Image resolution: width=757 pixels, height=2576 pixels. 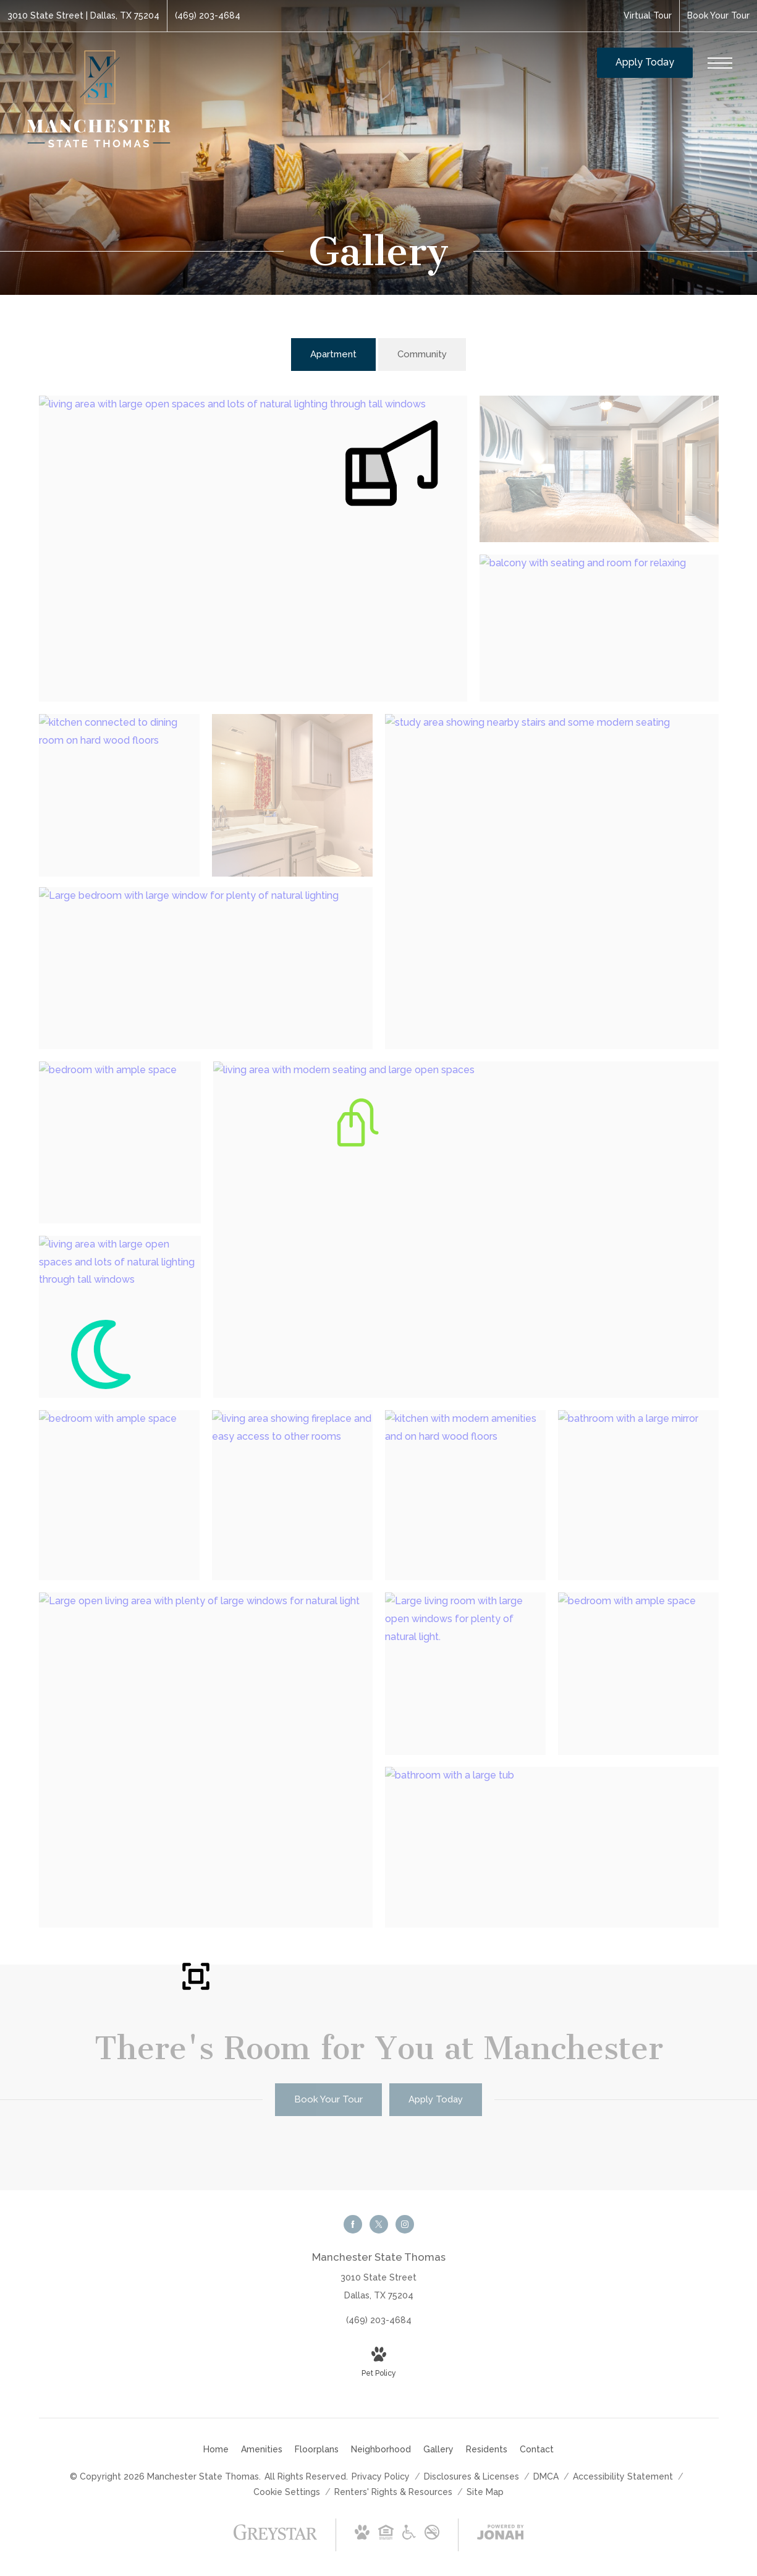 I want to click on scan a QR code or barcode, so click(x=196, y=1976).